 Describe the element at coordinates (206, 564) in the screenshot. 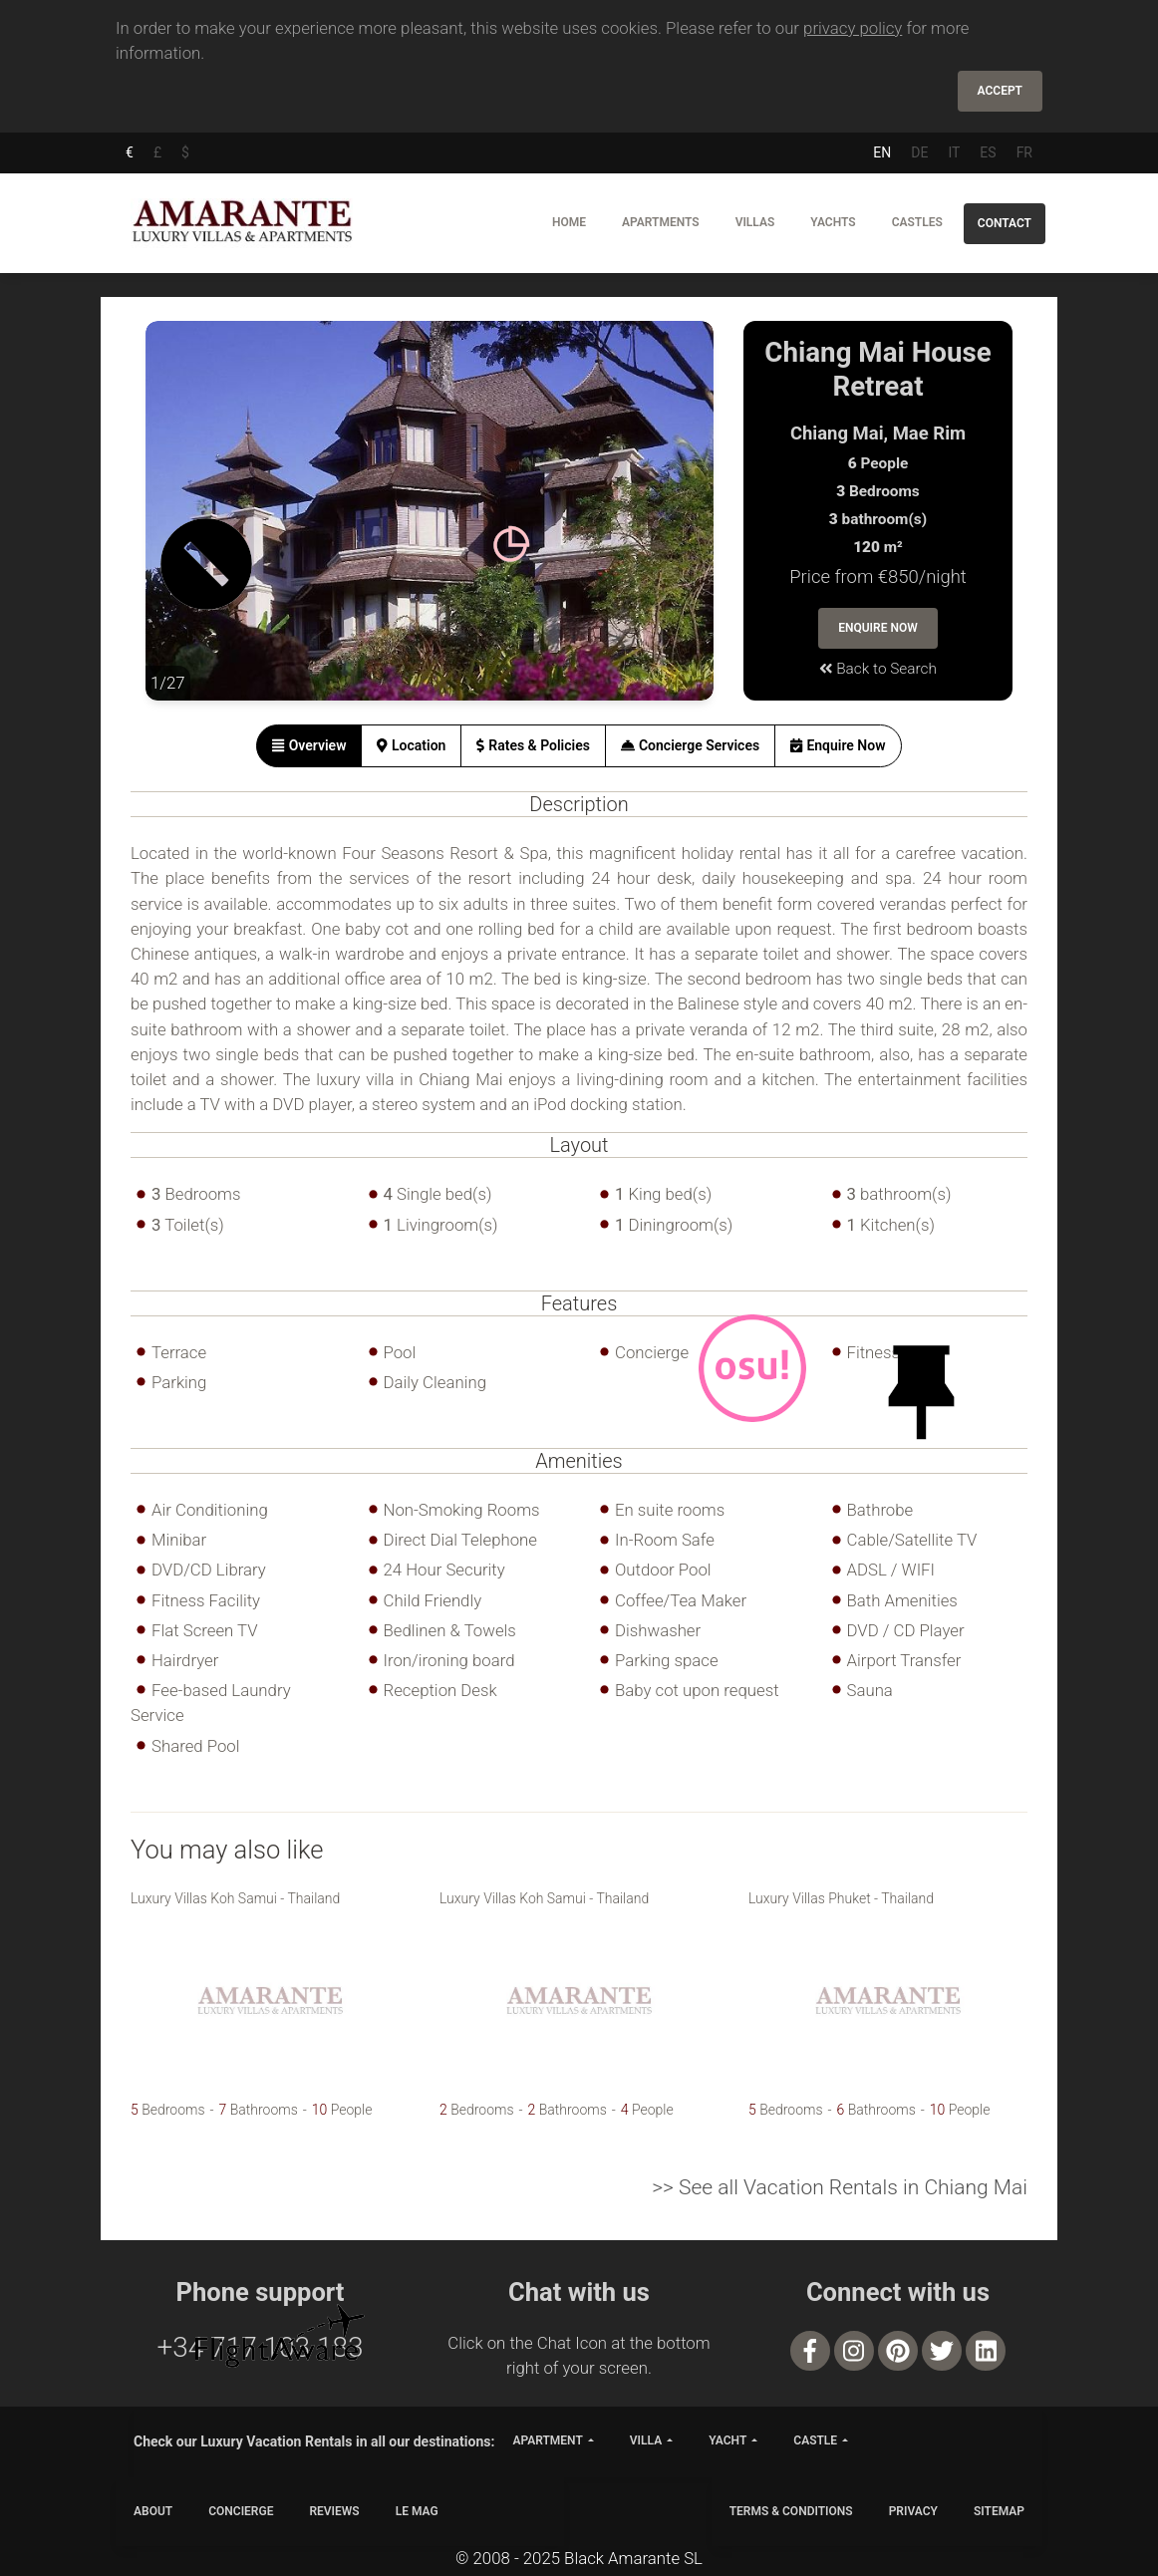

I see `indicates a forbidden or prohibited action` at that location.